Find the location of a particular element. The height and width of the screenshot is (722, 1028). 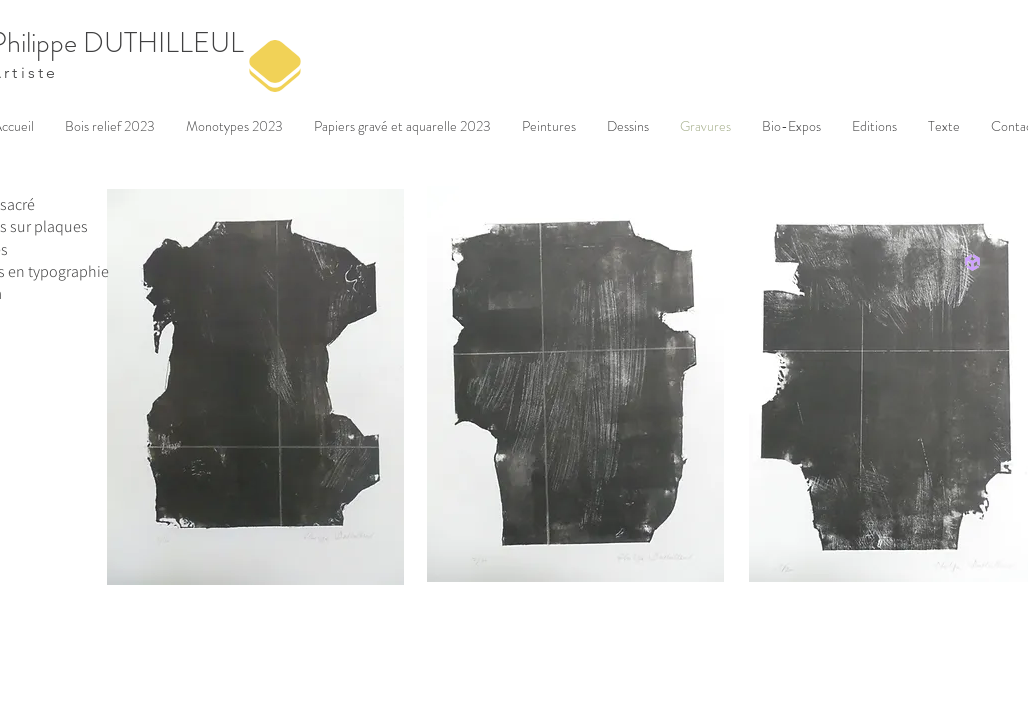

openlayers mapping library logo is located at coordinates (275, 66).